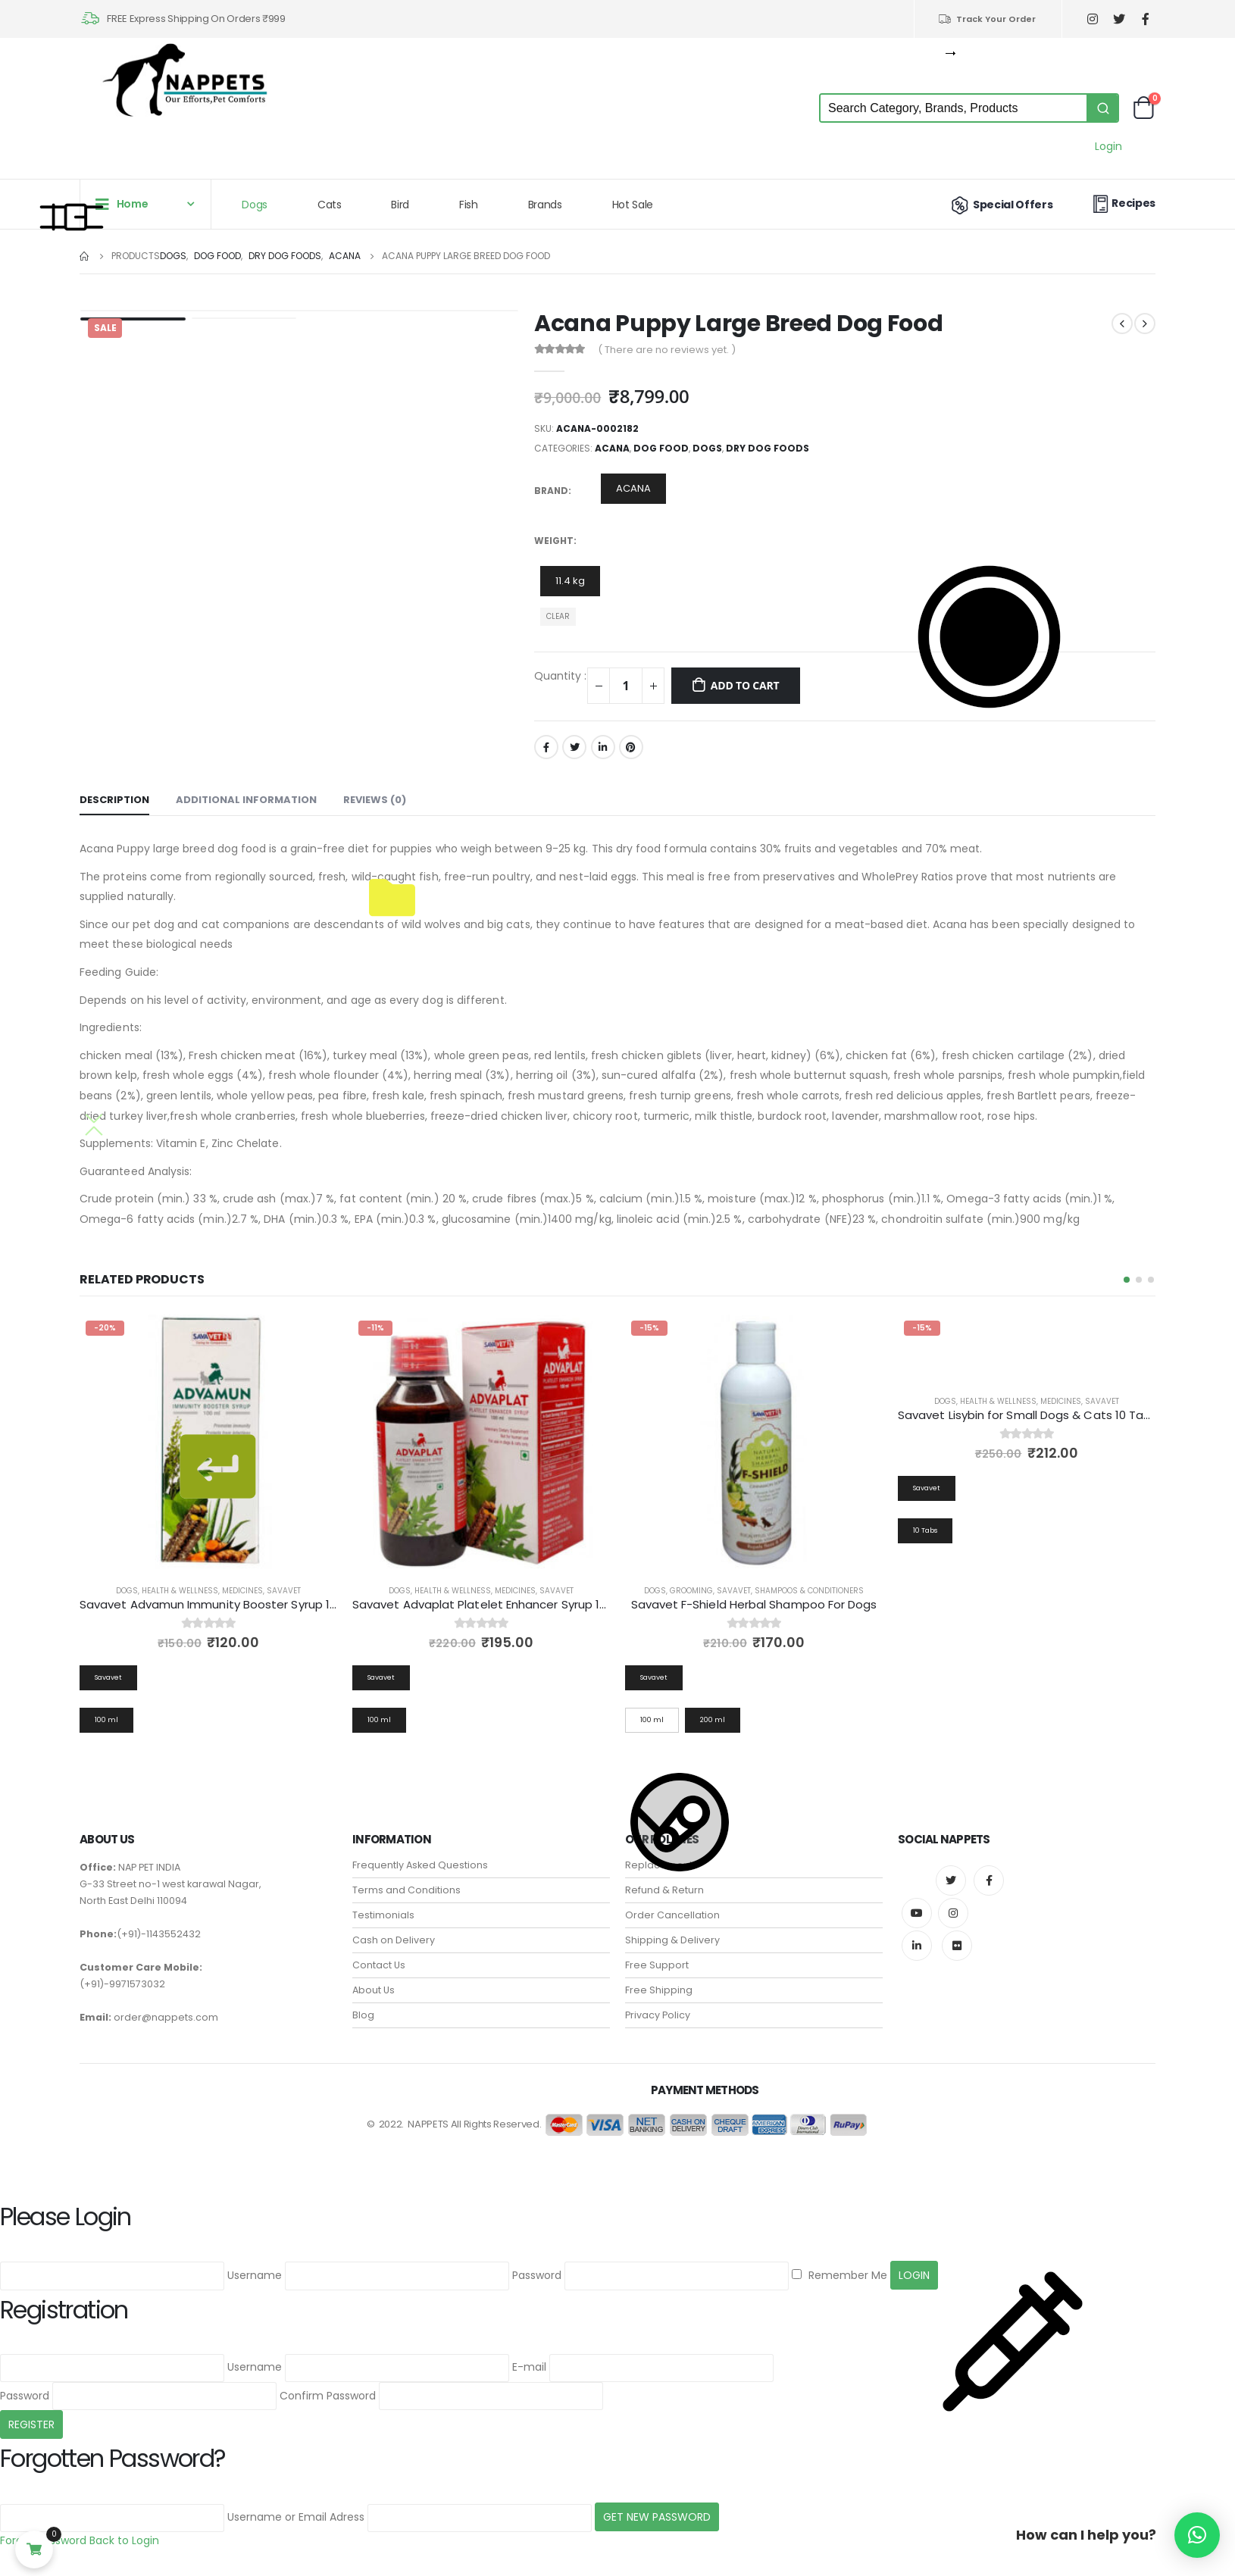  I want to click on proceed to the next step, so click(950, 53).